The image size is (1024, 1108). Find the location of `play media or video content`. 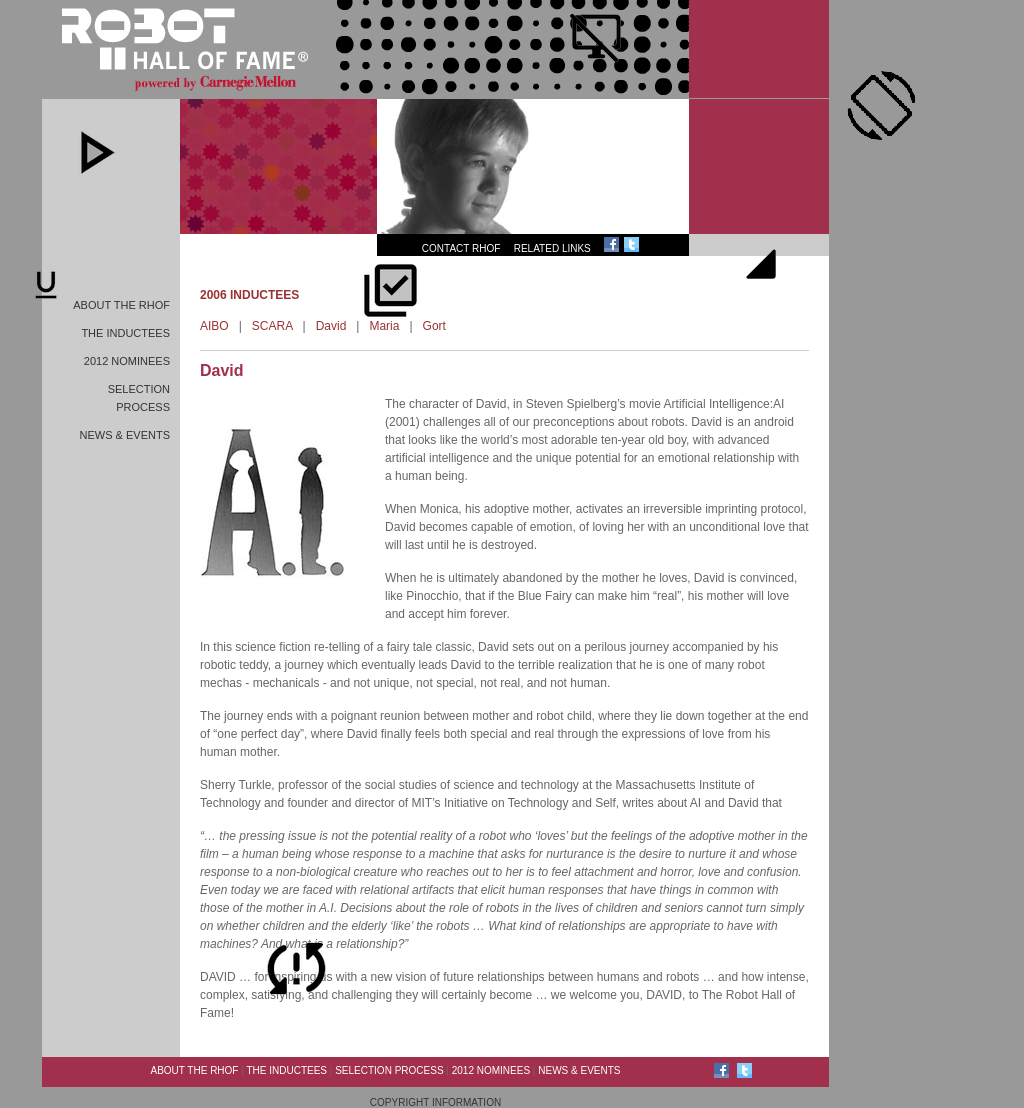

play media or video content is located at coordinates (93, 152).